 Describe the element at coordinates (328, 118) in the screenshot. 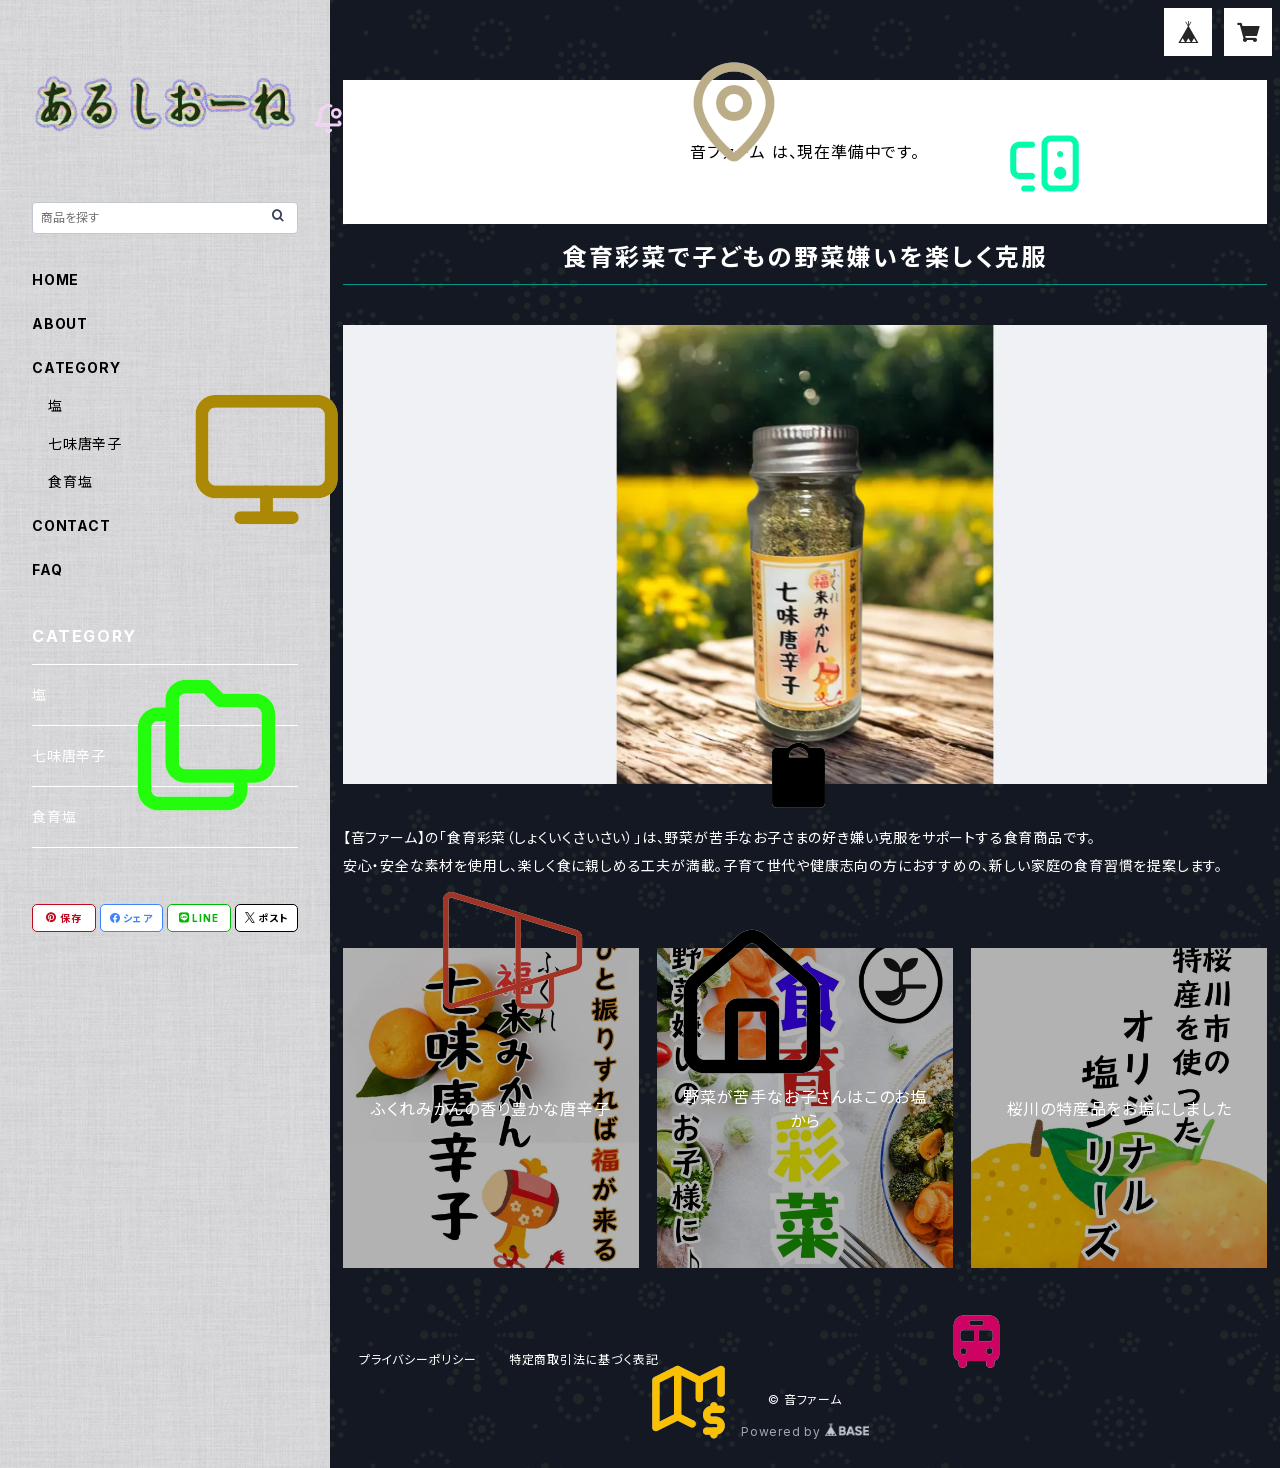

I see `indicates new notifications` at that location.